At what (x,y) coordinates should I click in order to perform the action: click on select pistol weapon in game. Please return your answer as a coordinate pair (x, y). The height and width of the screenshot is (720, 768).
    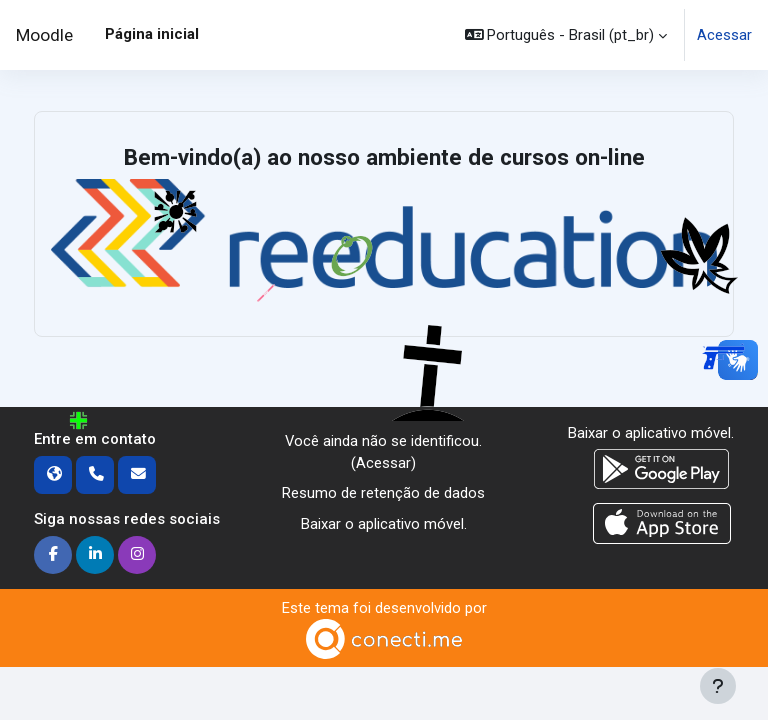
    Looking at the image, I should click on (723, 356).